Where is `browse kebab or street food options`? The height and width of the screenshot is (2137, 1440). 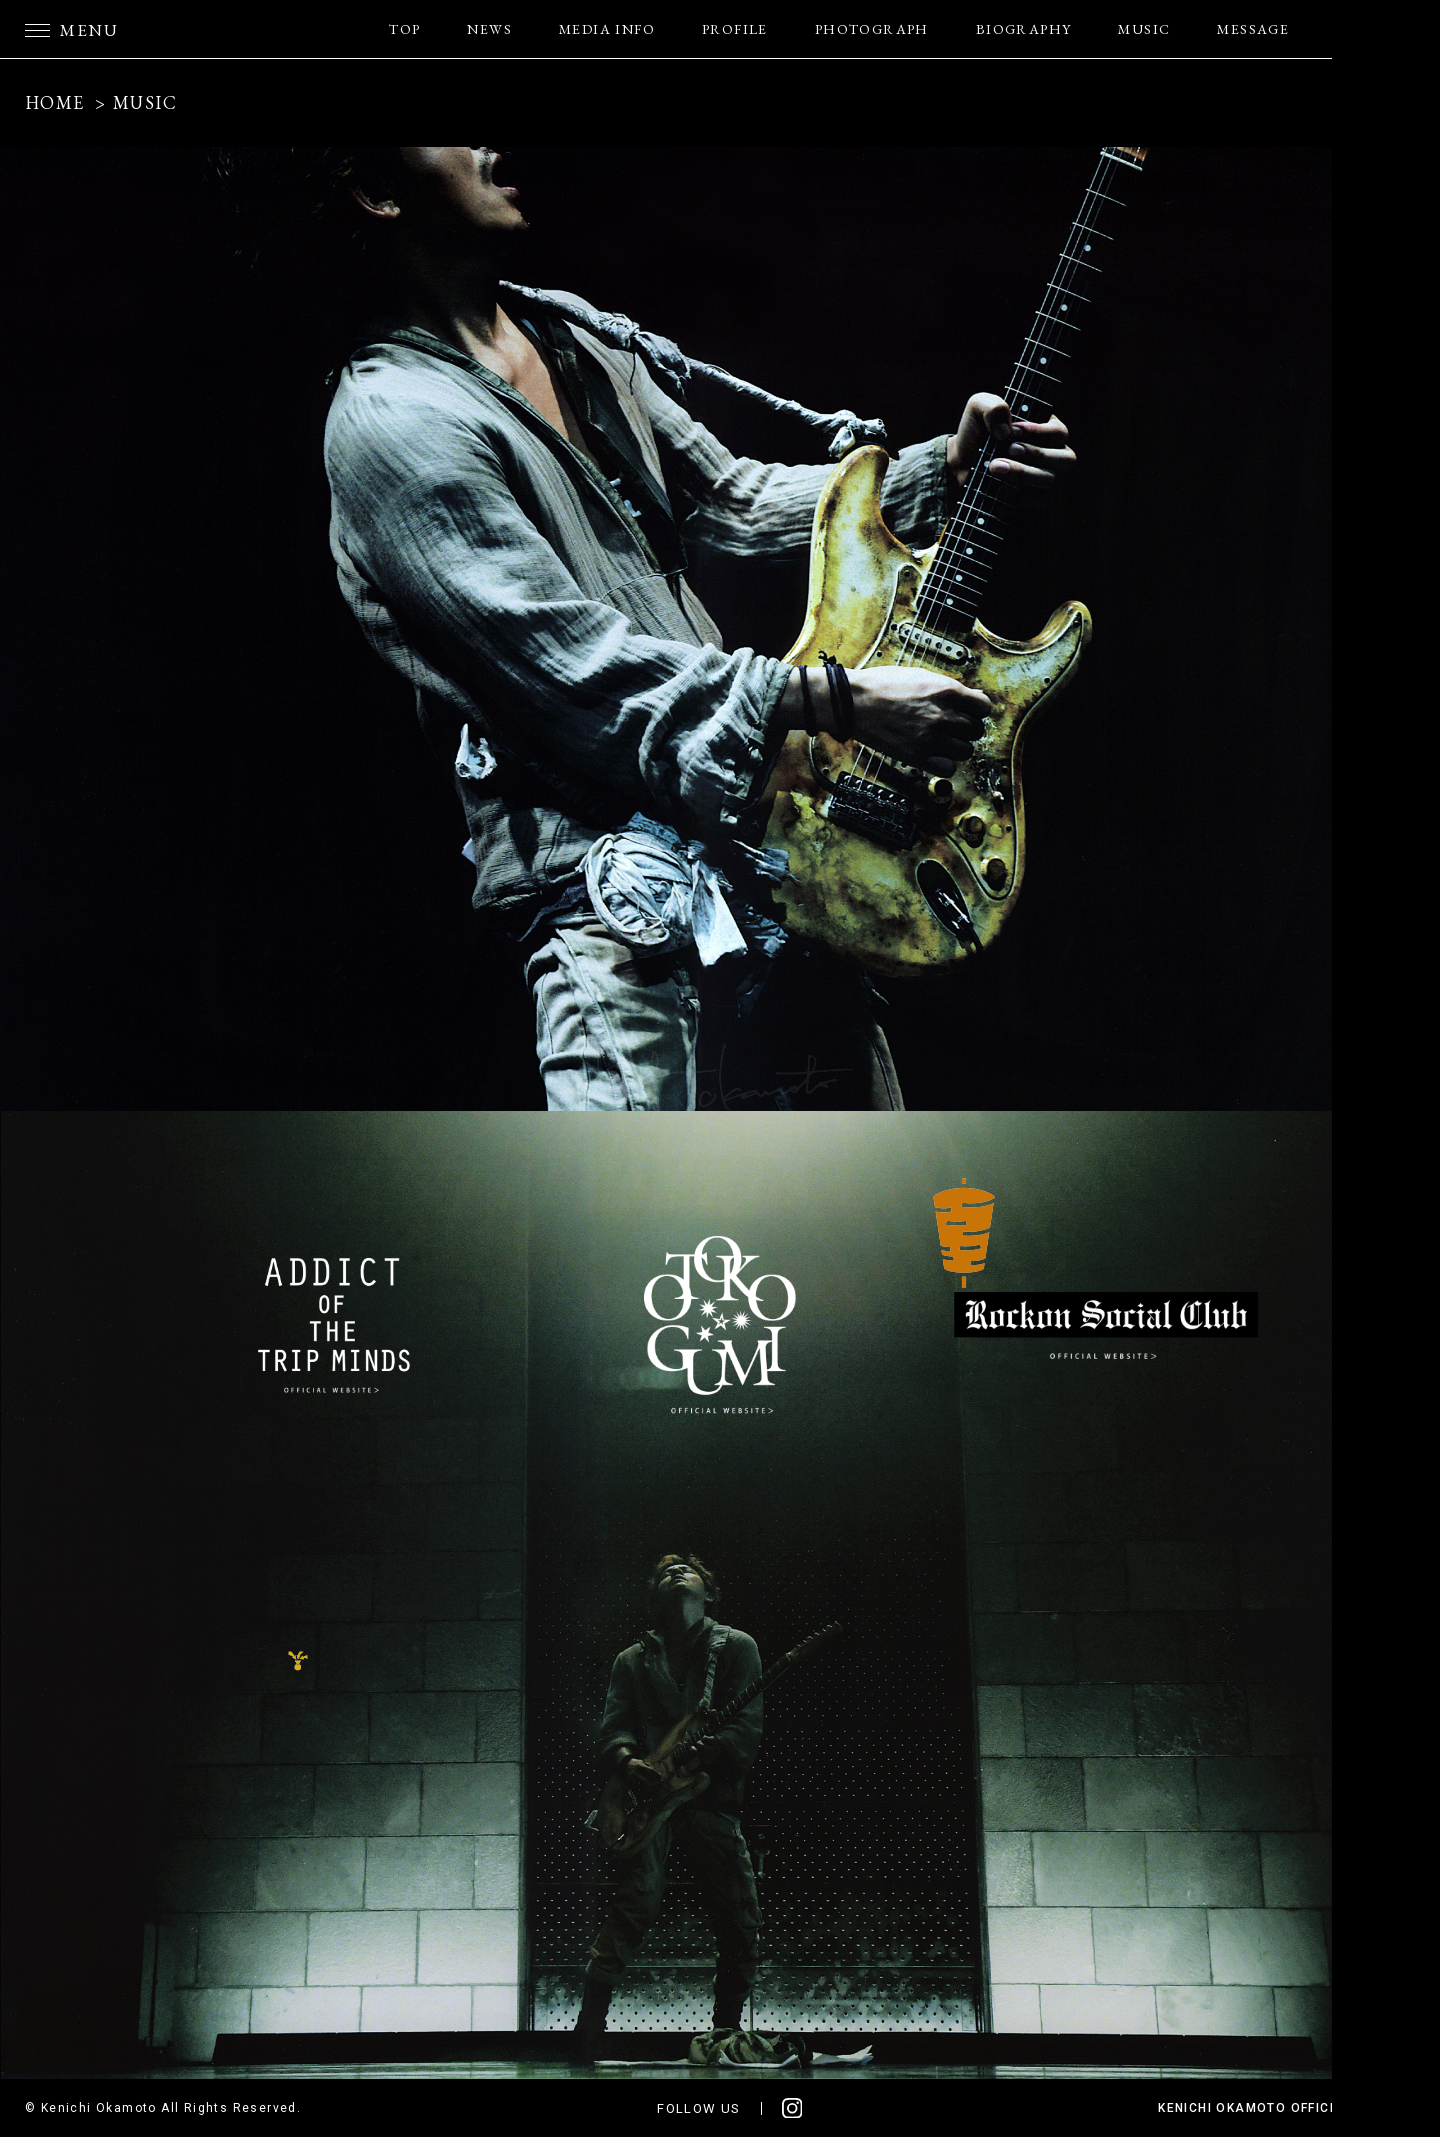 browse kebab or street food options is located at coordinates (964, 1233).